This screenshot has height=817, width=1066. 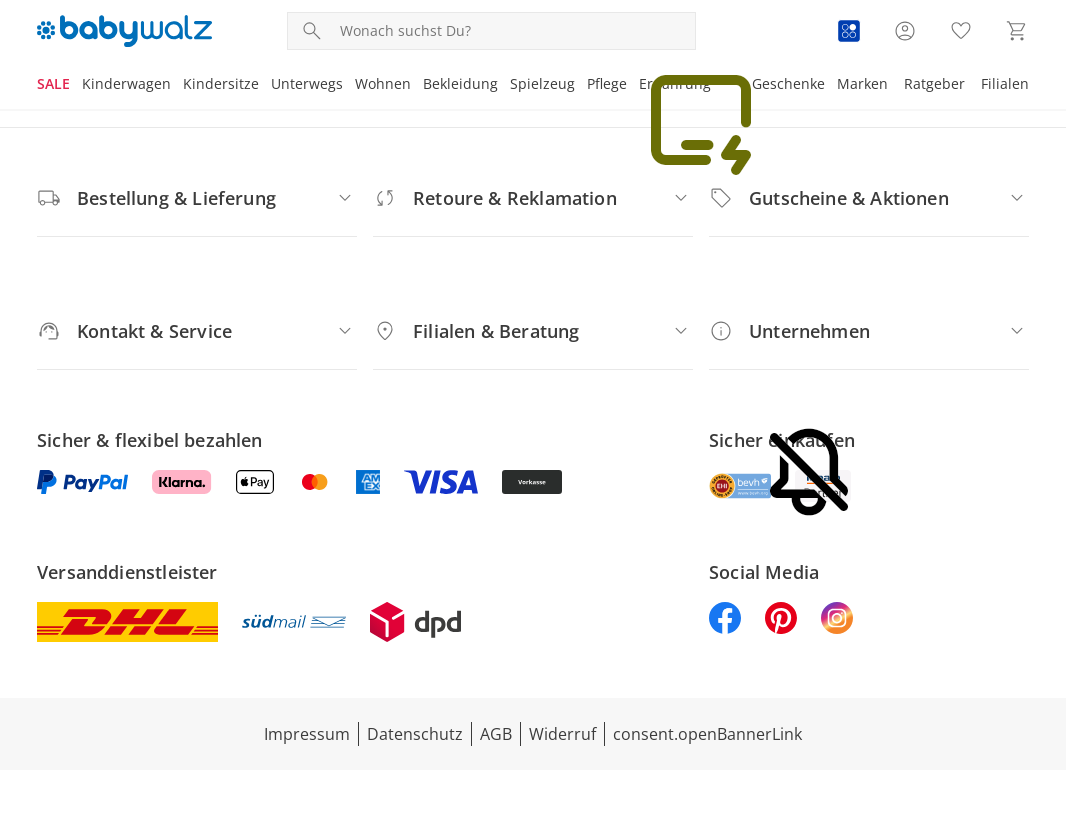 I want to click on mute notifications, so click(x=809, y=472).